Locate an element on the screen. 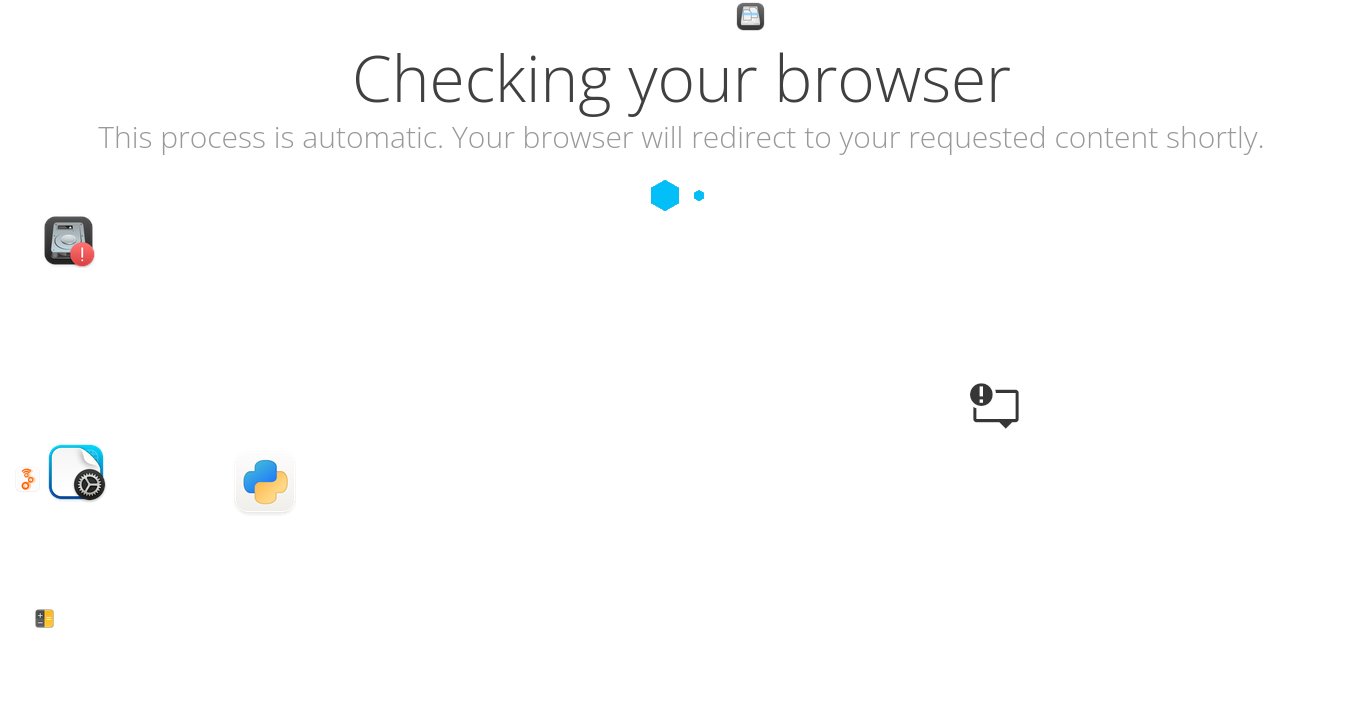 The image size is (1363, 720). configure file type associations and default apps is located at coordinates (76, 472).